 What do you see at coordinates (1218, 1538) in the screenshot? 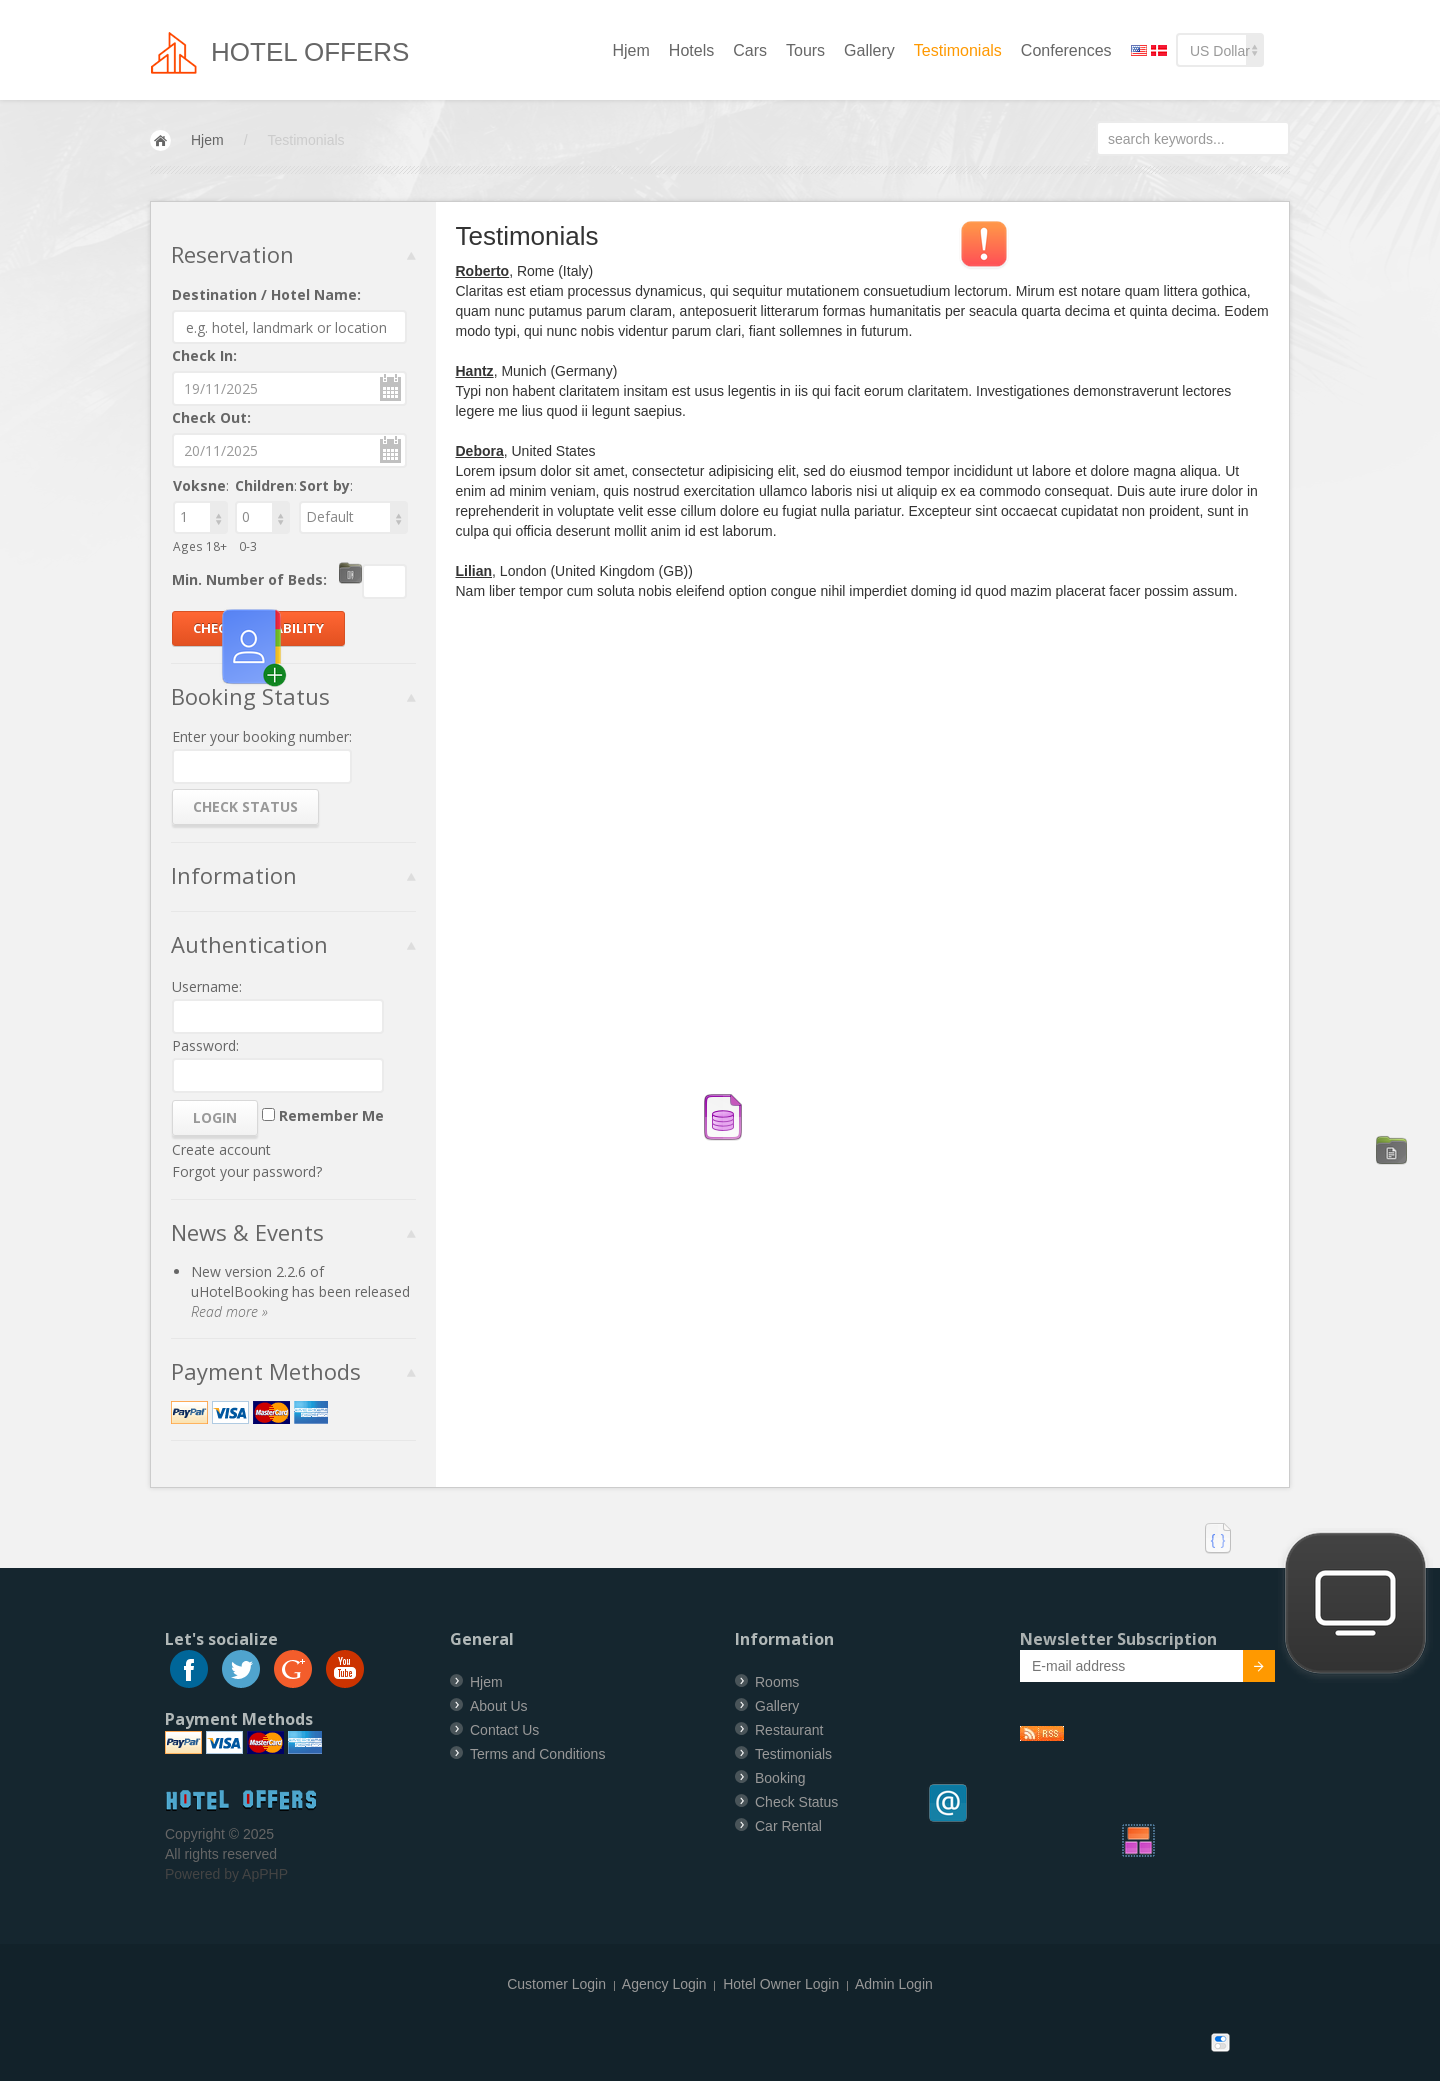
I see `open a CSS stylesheet file` at bounding box center [1218, 1538].